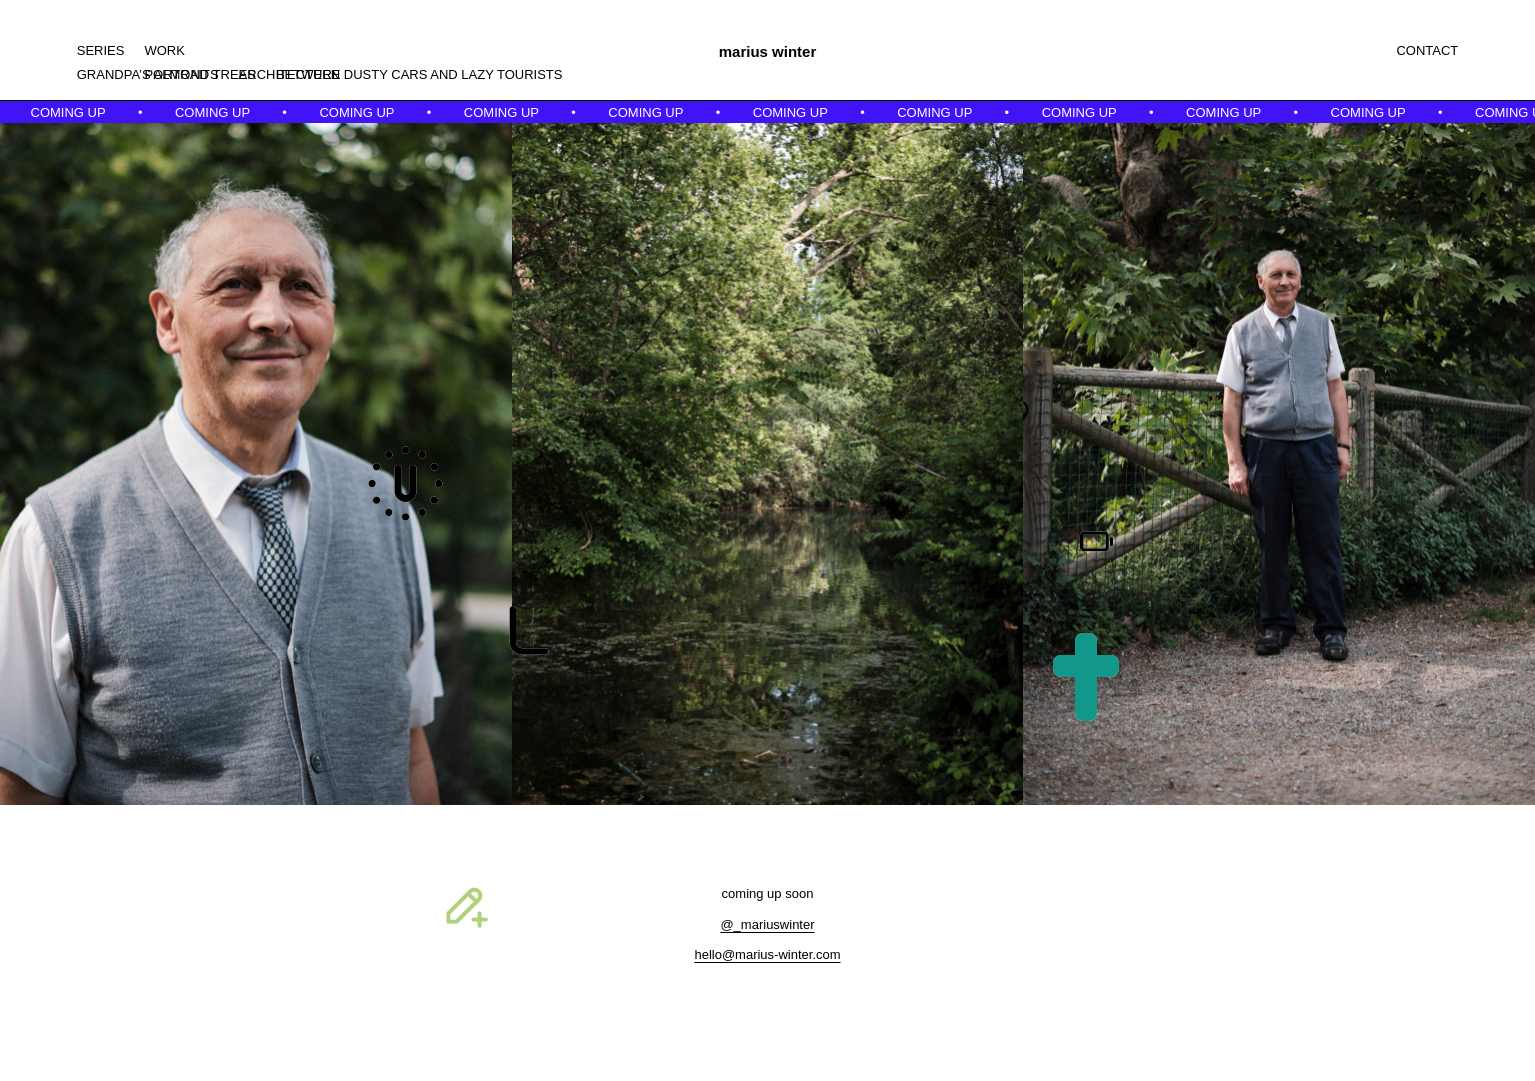 The image size is (1535, 1081). What do you see at coordinates (1096, 541) in the screenshot?
I see `indicates battery is completely drained` at bounding box center [1096, 541].